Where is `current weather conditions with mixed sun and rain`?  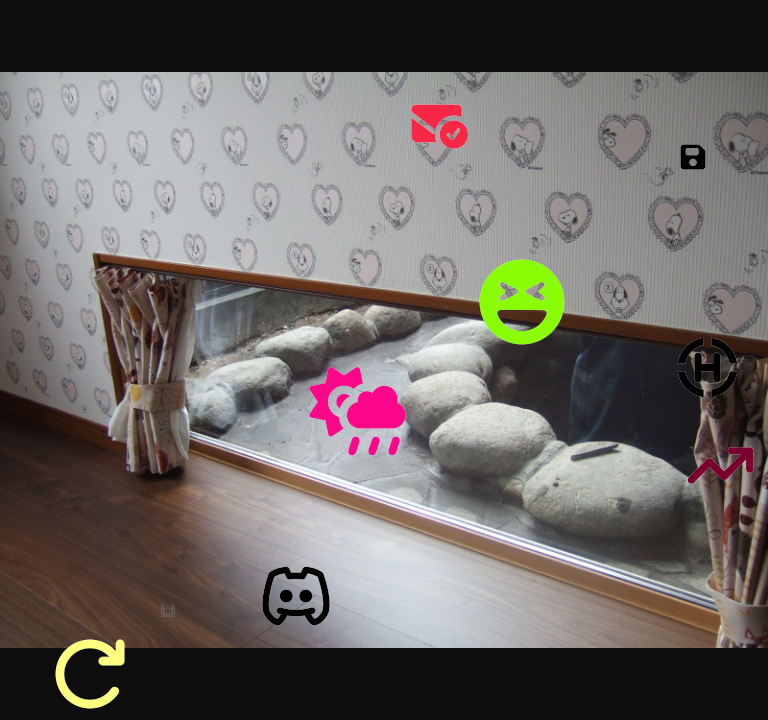
current weather conditions with mixed sun and rain is located at coordinates (357, 412).